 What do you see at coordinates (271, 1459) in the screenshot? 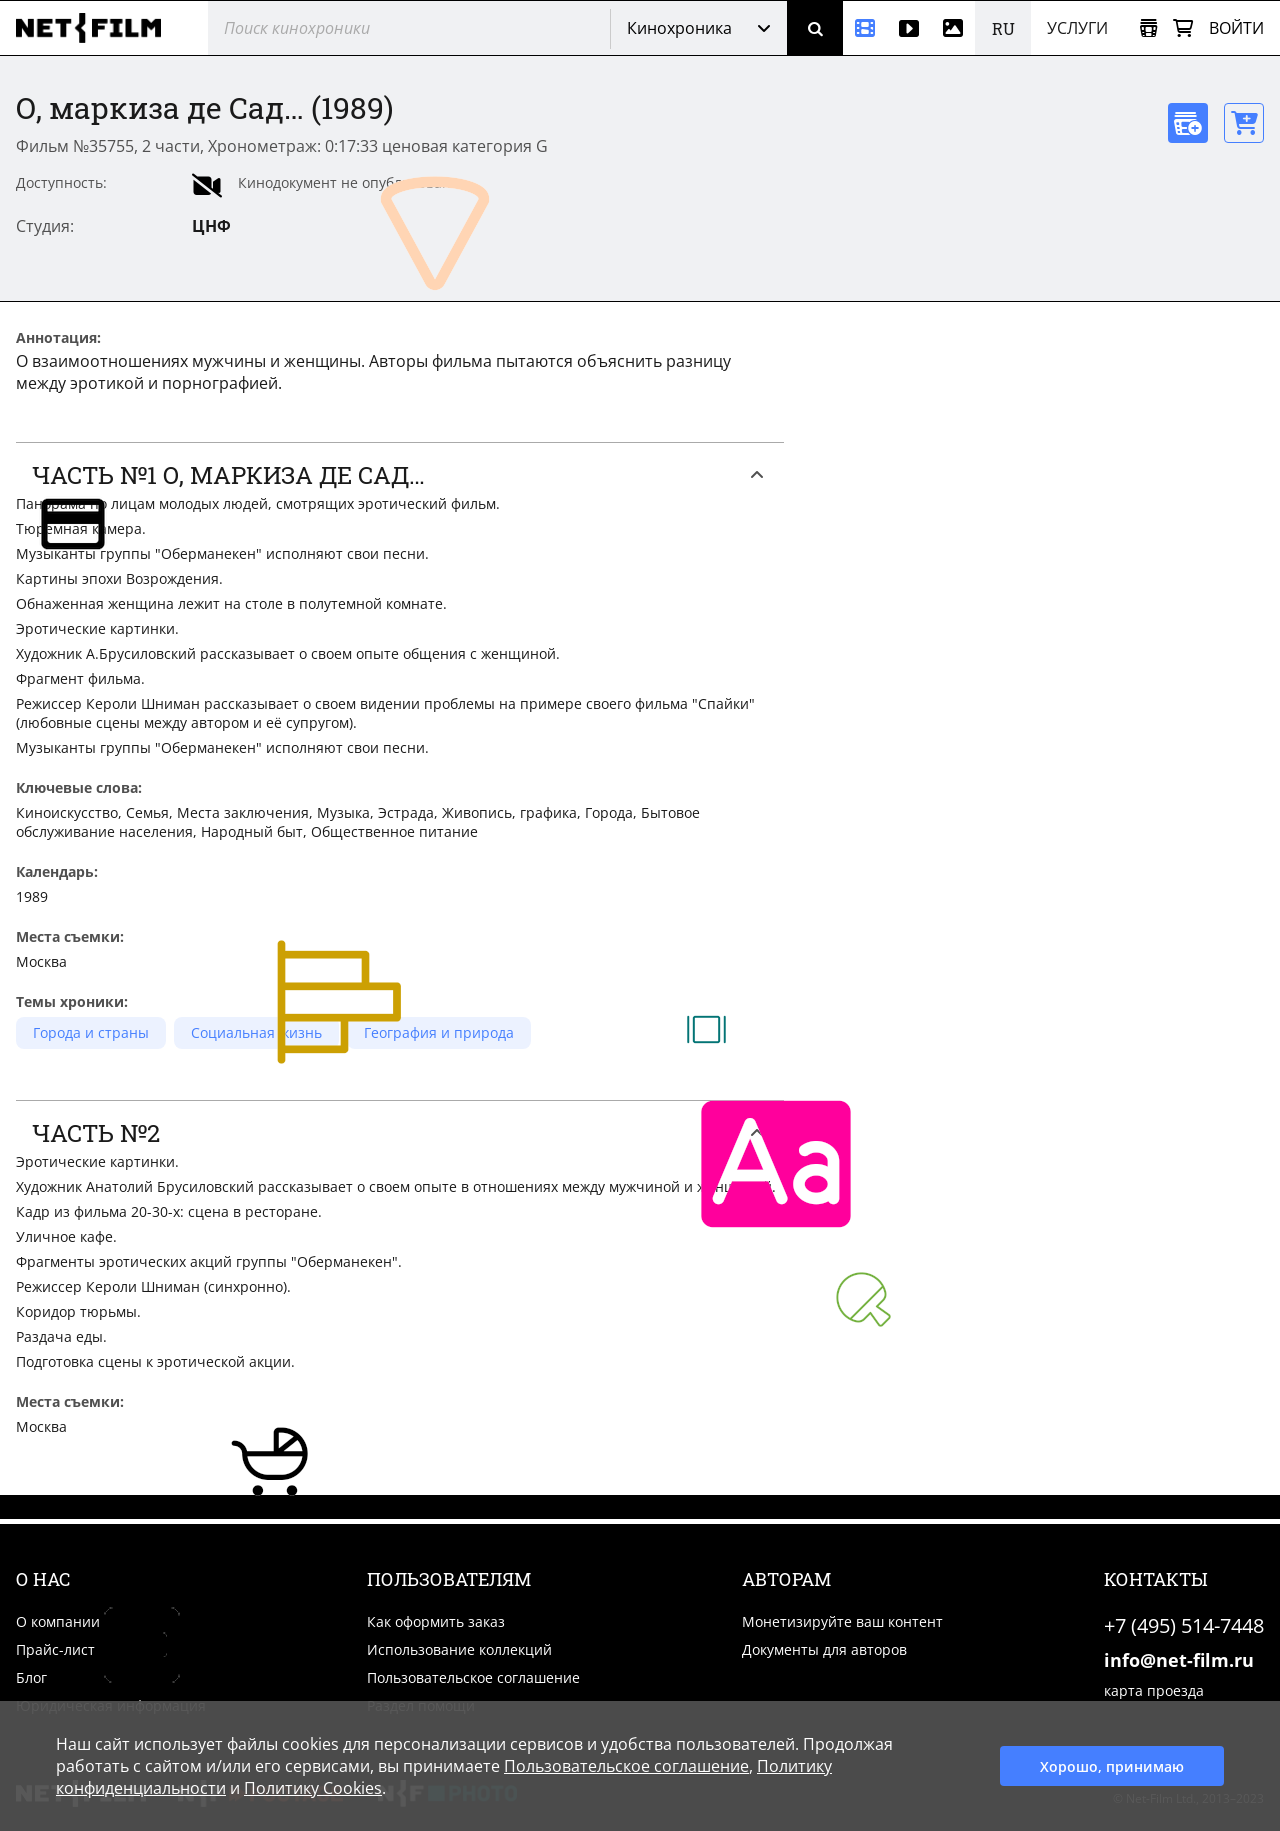
I see `access baby or parenting-related features` at bounding box center [271, 1459].